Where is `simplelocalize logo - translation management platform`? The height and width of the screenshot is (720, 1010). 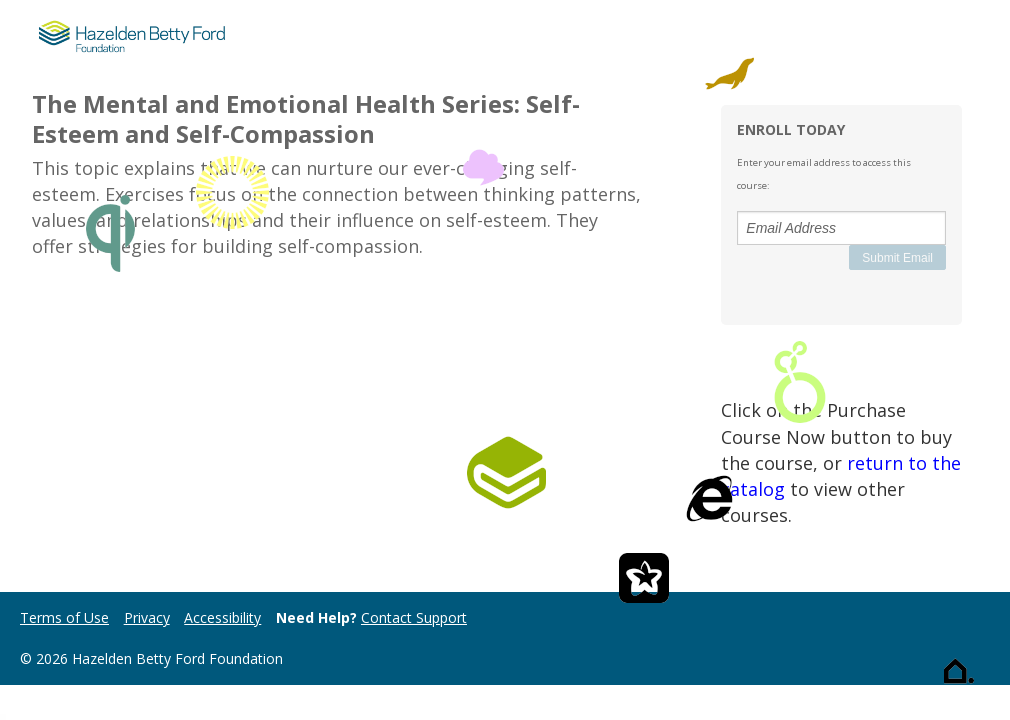 simplelocalize logo - translation management platform is located at coordinates (483, 167).